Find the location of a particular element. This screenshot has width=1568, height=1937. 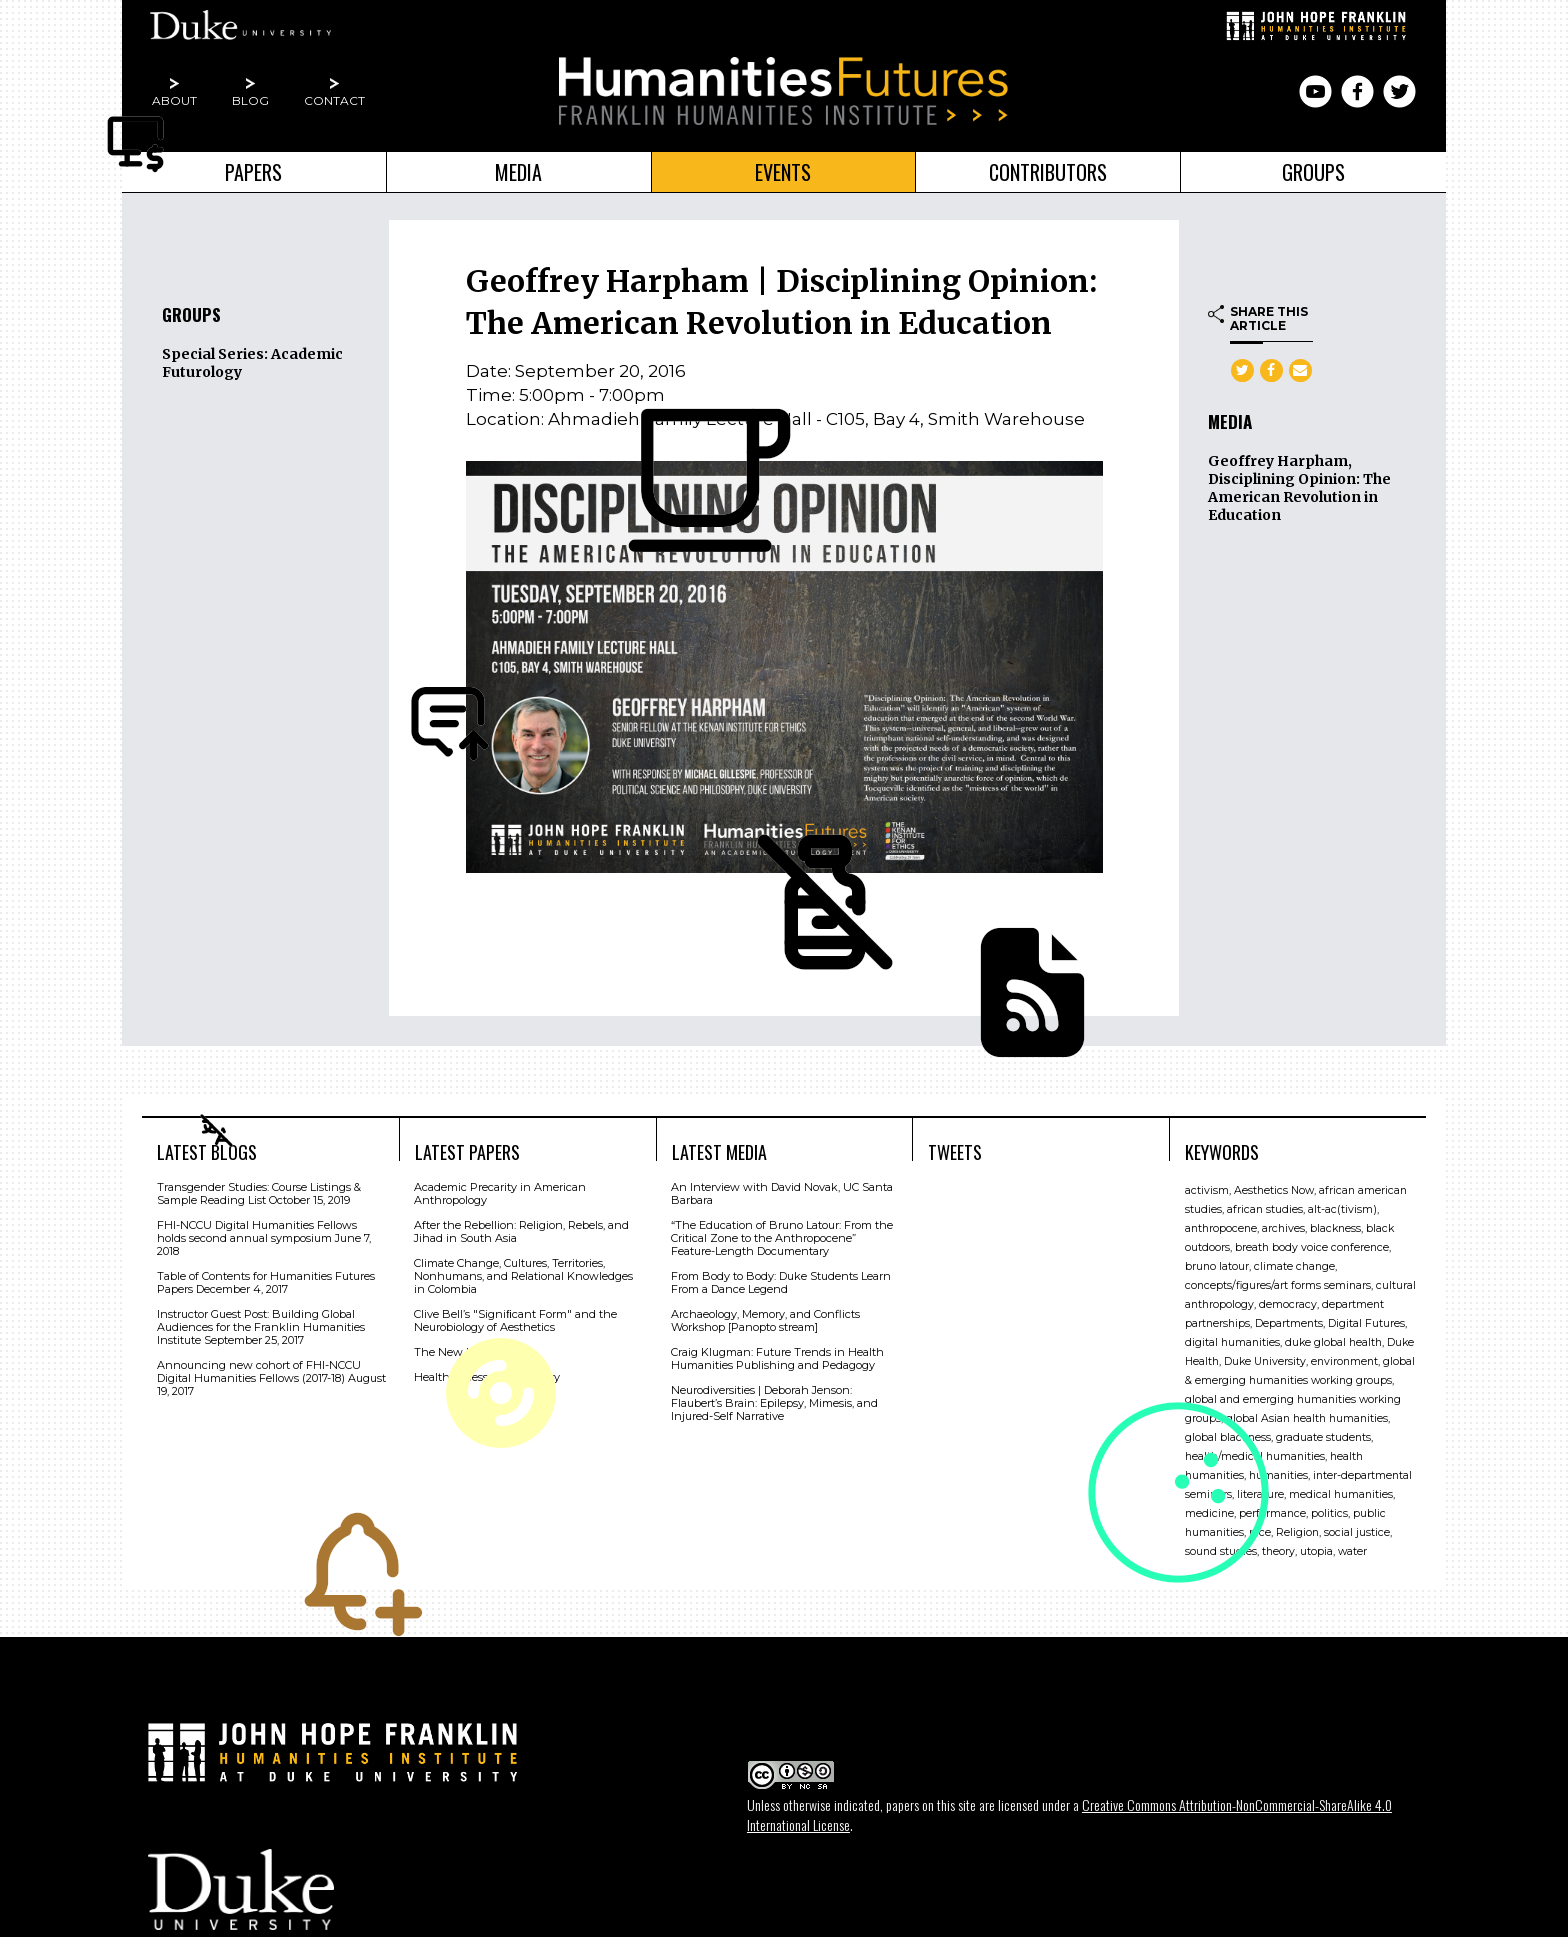

access RSS feed file is located at coordinates (1032, 992).